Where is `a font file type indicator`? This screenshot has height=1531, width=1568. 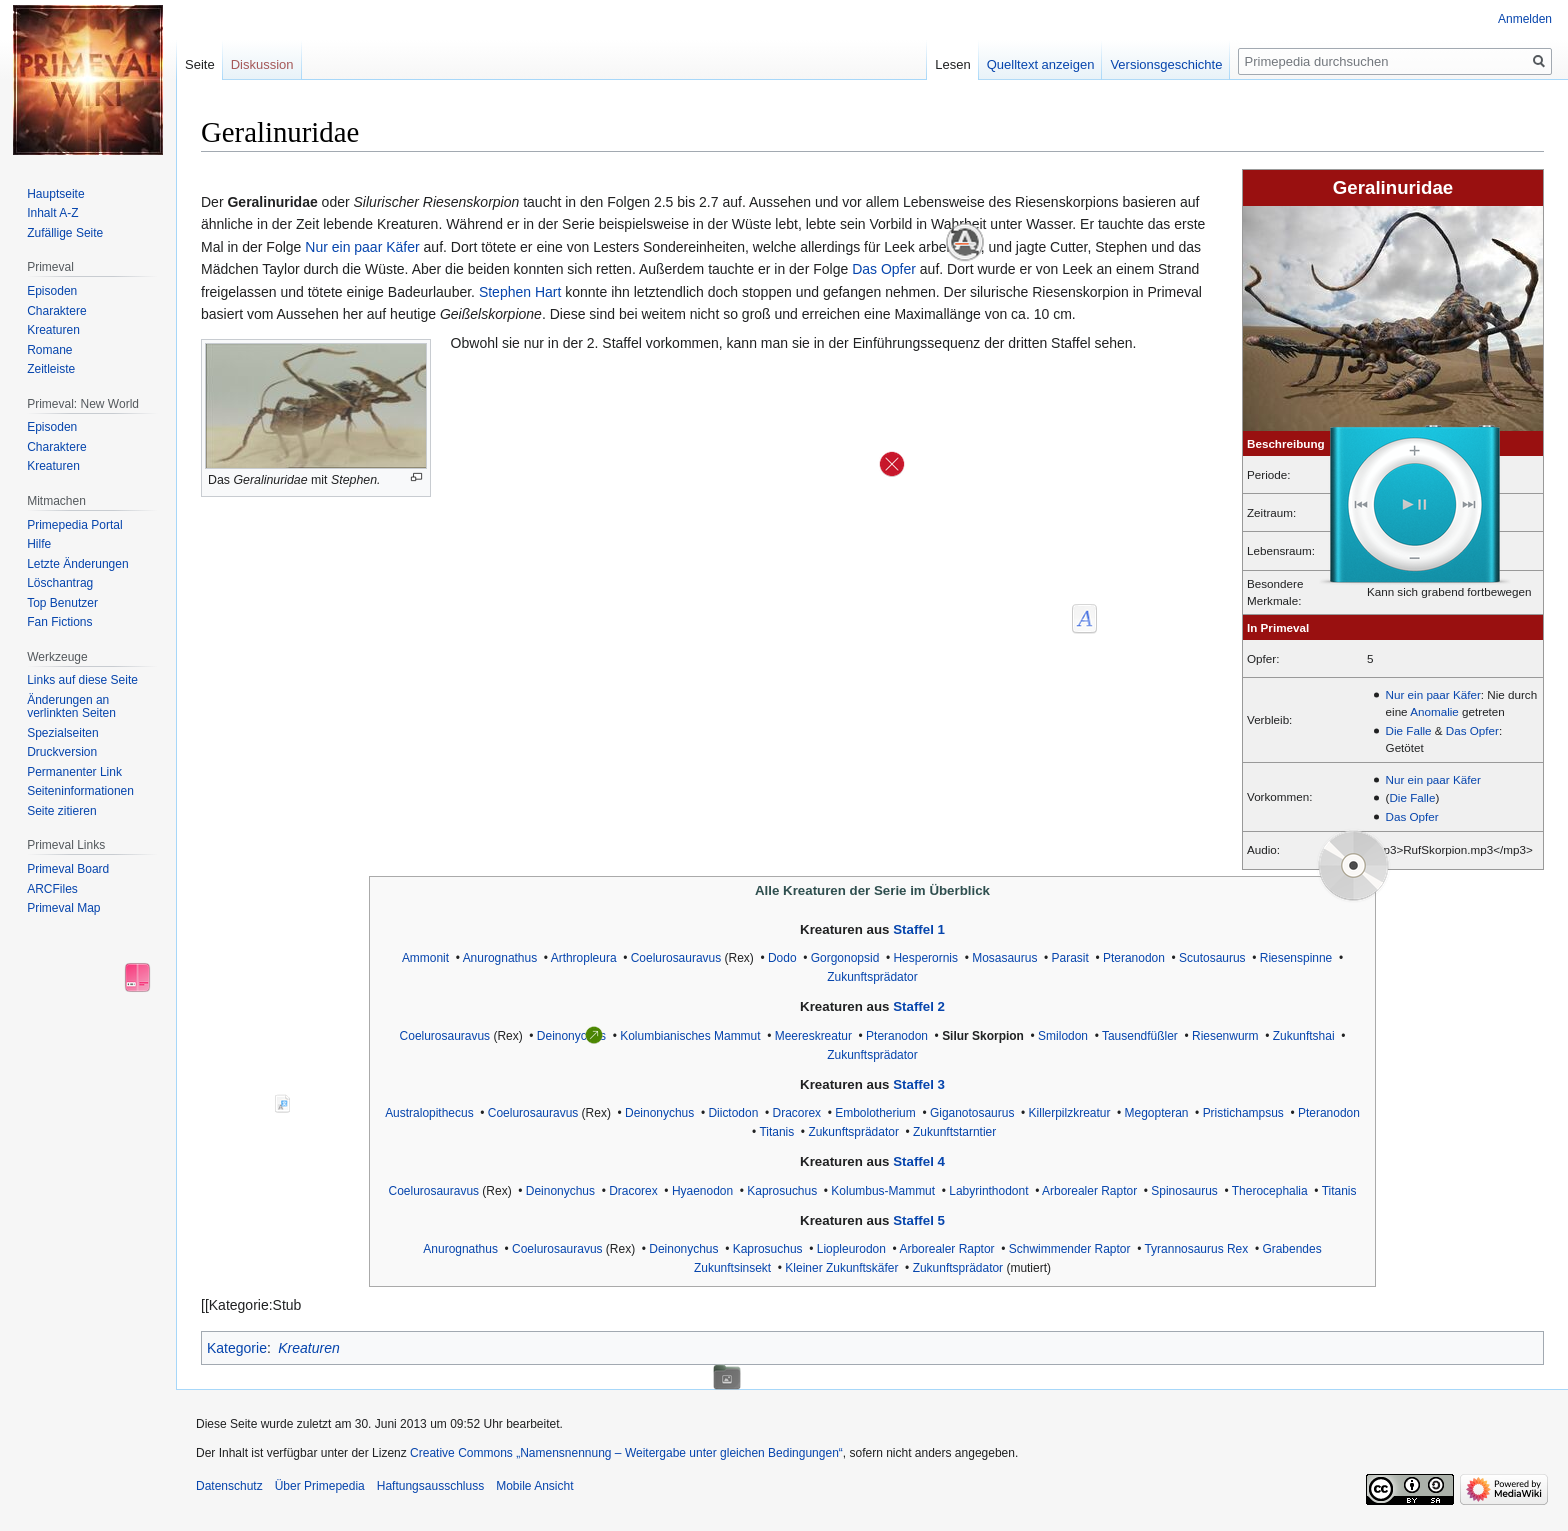
a font file type indicator is located at coordinates (1084, 618).